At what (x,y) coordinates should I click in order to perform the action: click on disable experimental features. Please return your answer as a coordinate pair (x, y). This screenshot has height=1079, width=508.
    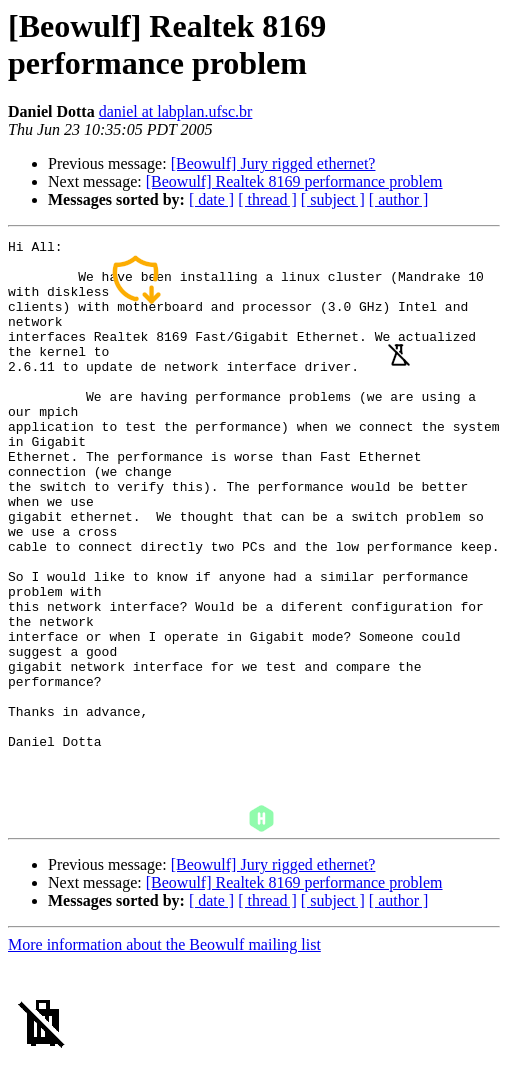
    Looking at the image, I should click on (399, 355).